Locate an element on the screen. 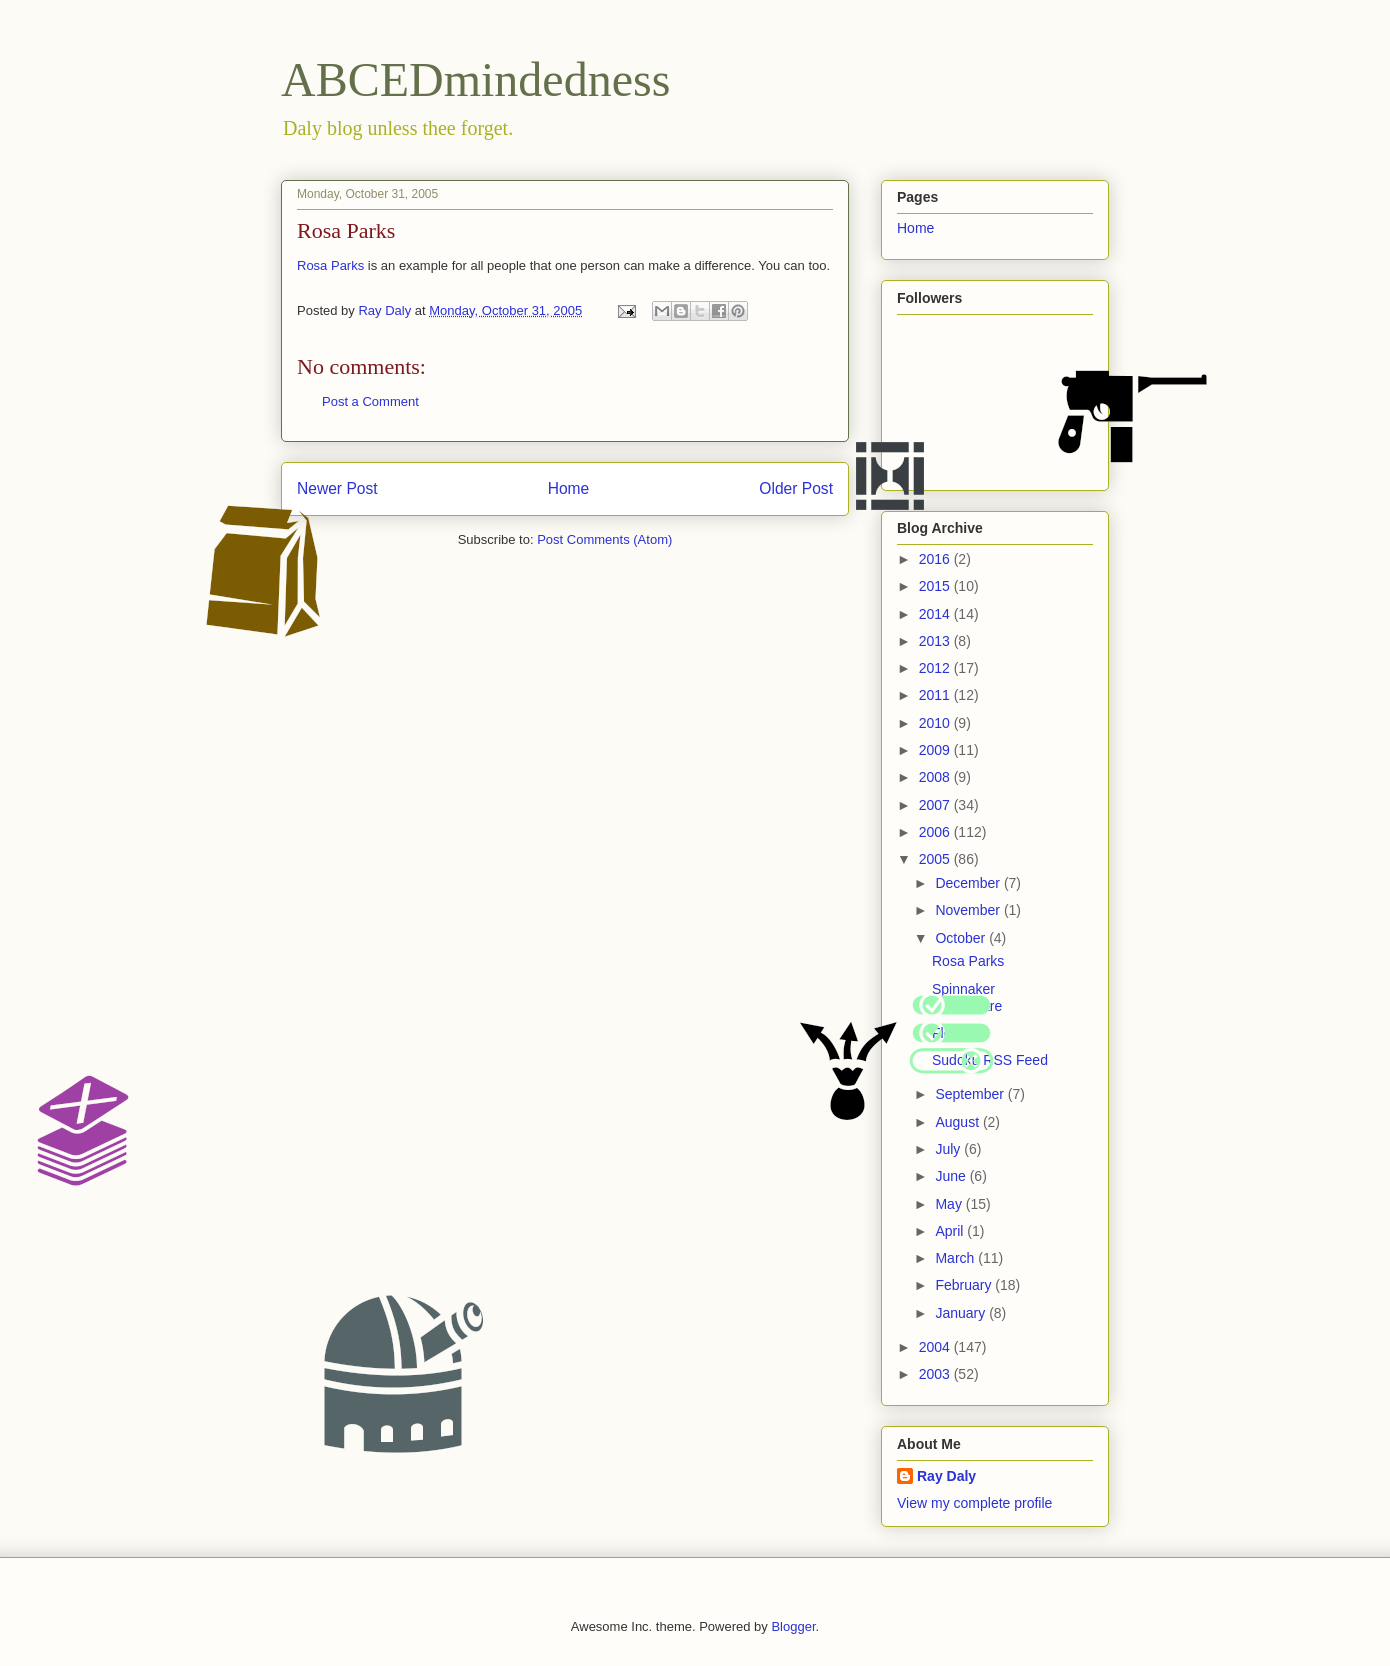 Image resolution: width=1390 pixels, height=1666 pixels. select weapon or firearm in game inventory is located at coordinates (1132, 416).